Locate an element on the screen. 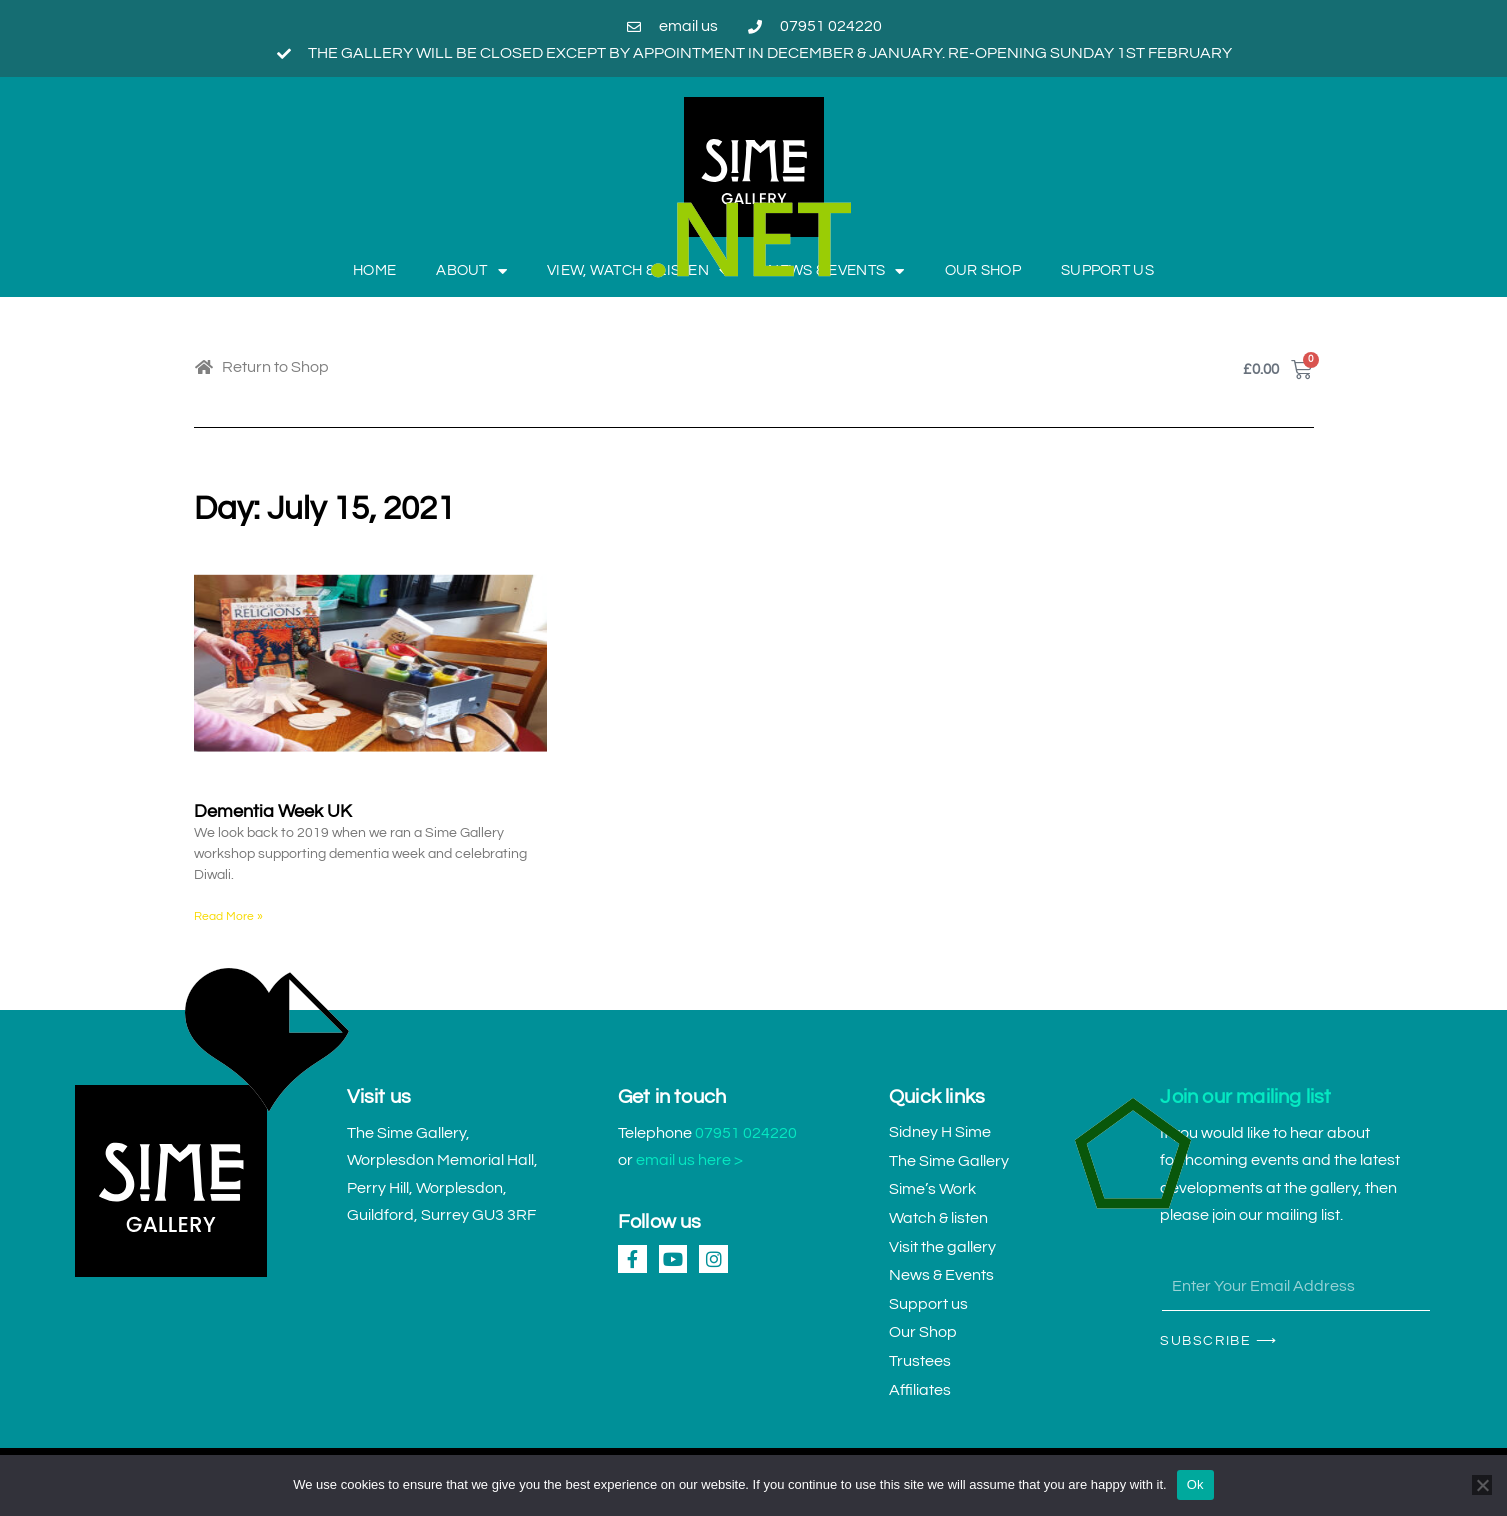  open ilovepdf website or app is located at coordinates (267, 1040).